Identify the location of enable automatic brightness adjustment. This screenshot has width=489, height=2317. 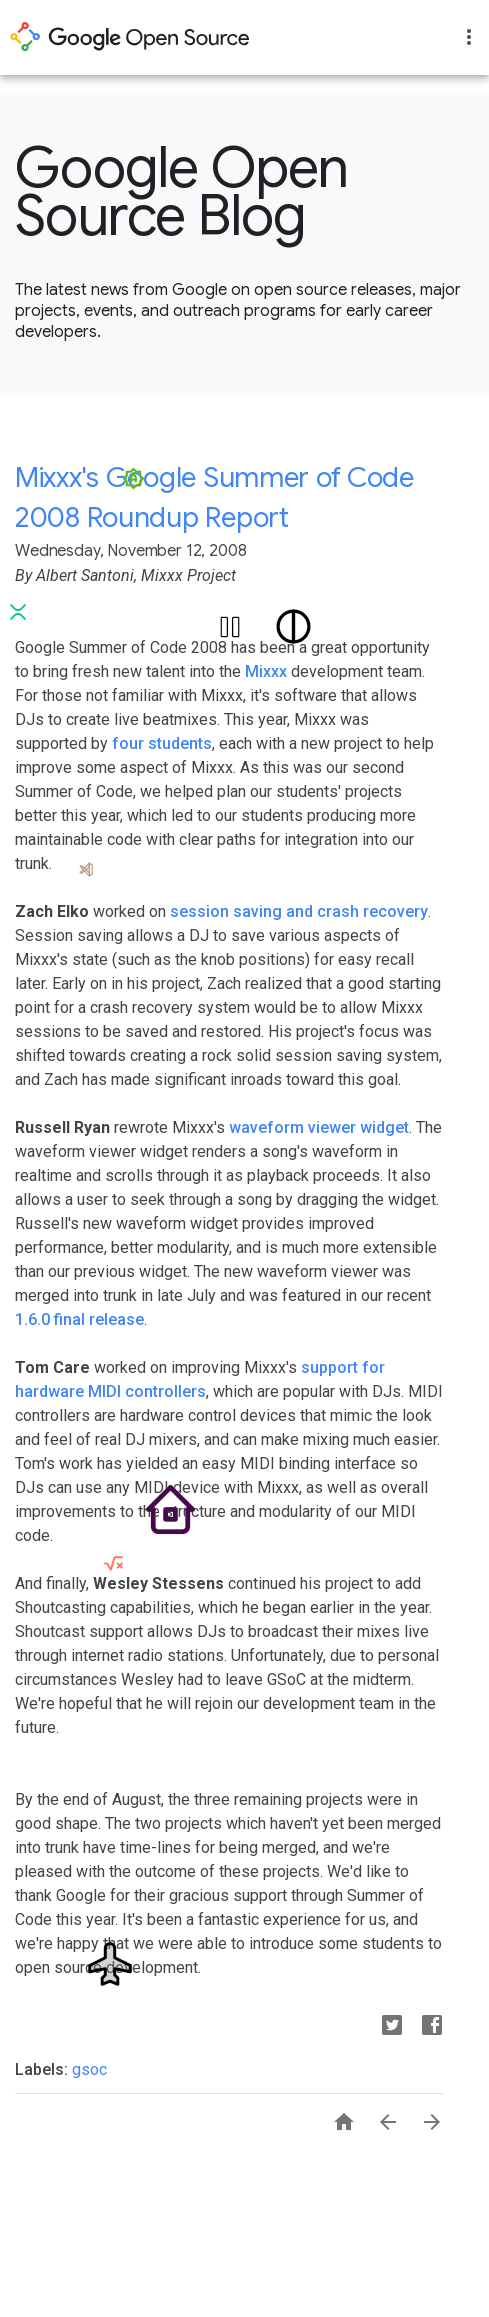
(133, 478).